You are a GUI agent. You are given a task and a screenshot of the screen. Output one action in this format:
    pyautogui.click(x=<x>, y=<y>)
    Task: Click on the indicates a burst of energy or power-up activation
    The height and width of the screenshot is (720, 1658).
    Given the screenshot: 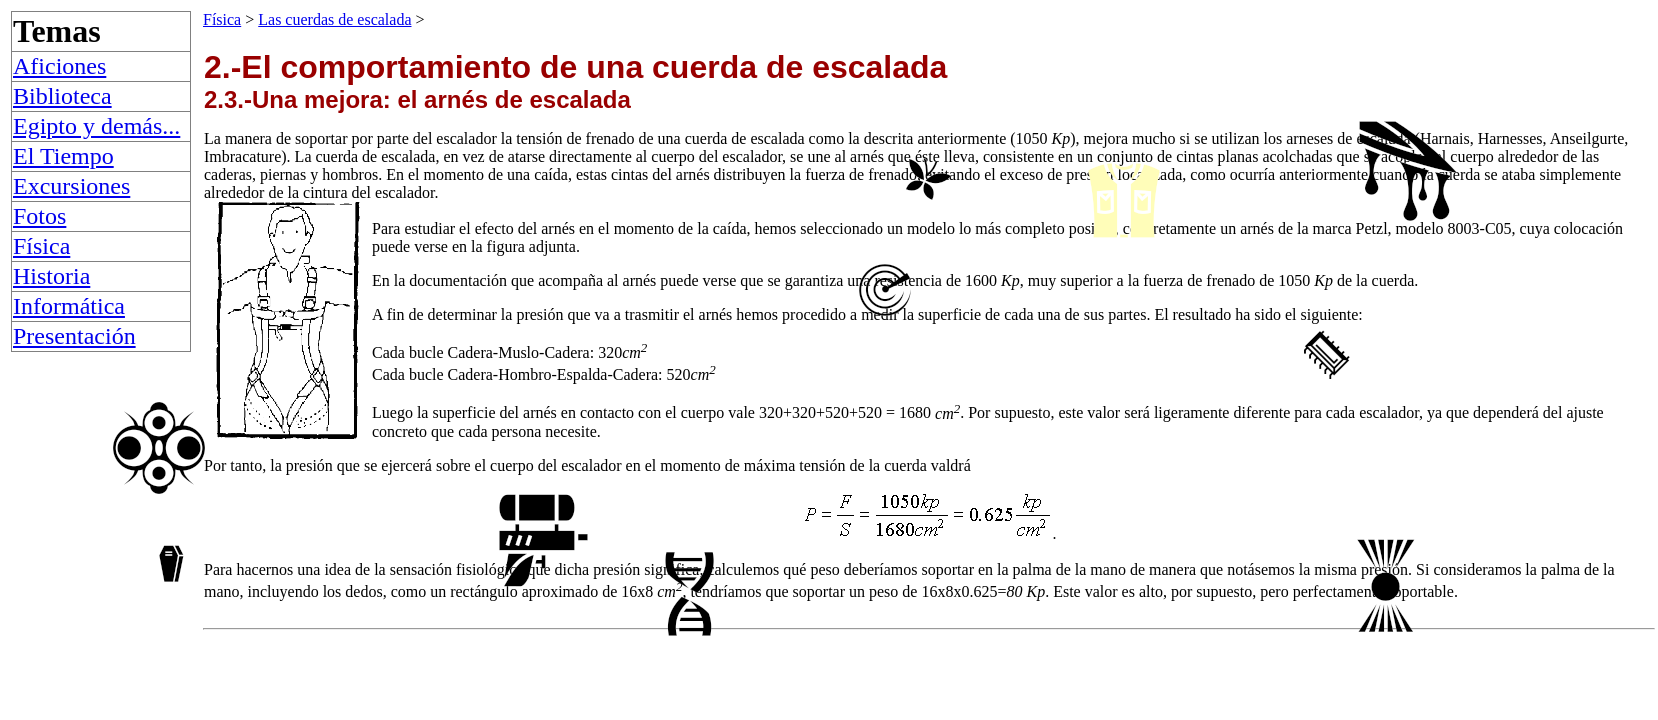 What is the action you would take?
    pyautogui.click(x=1384, y=586)
    